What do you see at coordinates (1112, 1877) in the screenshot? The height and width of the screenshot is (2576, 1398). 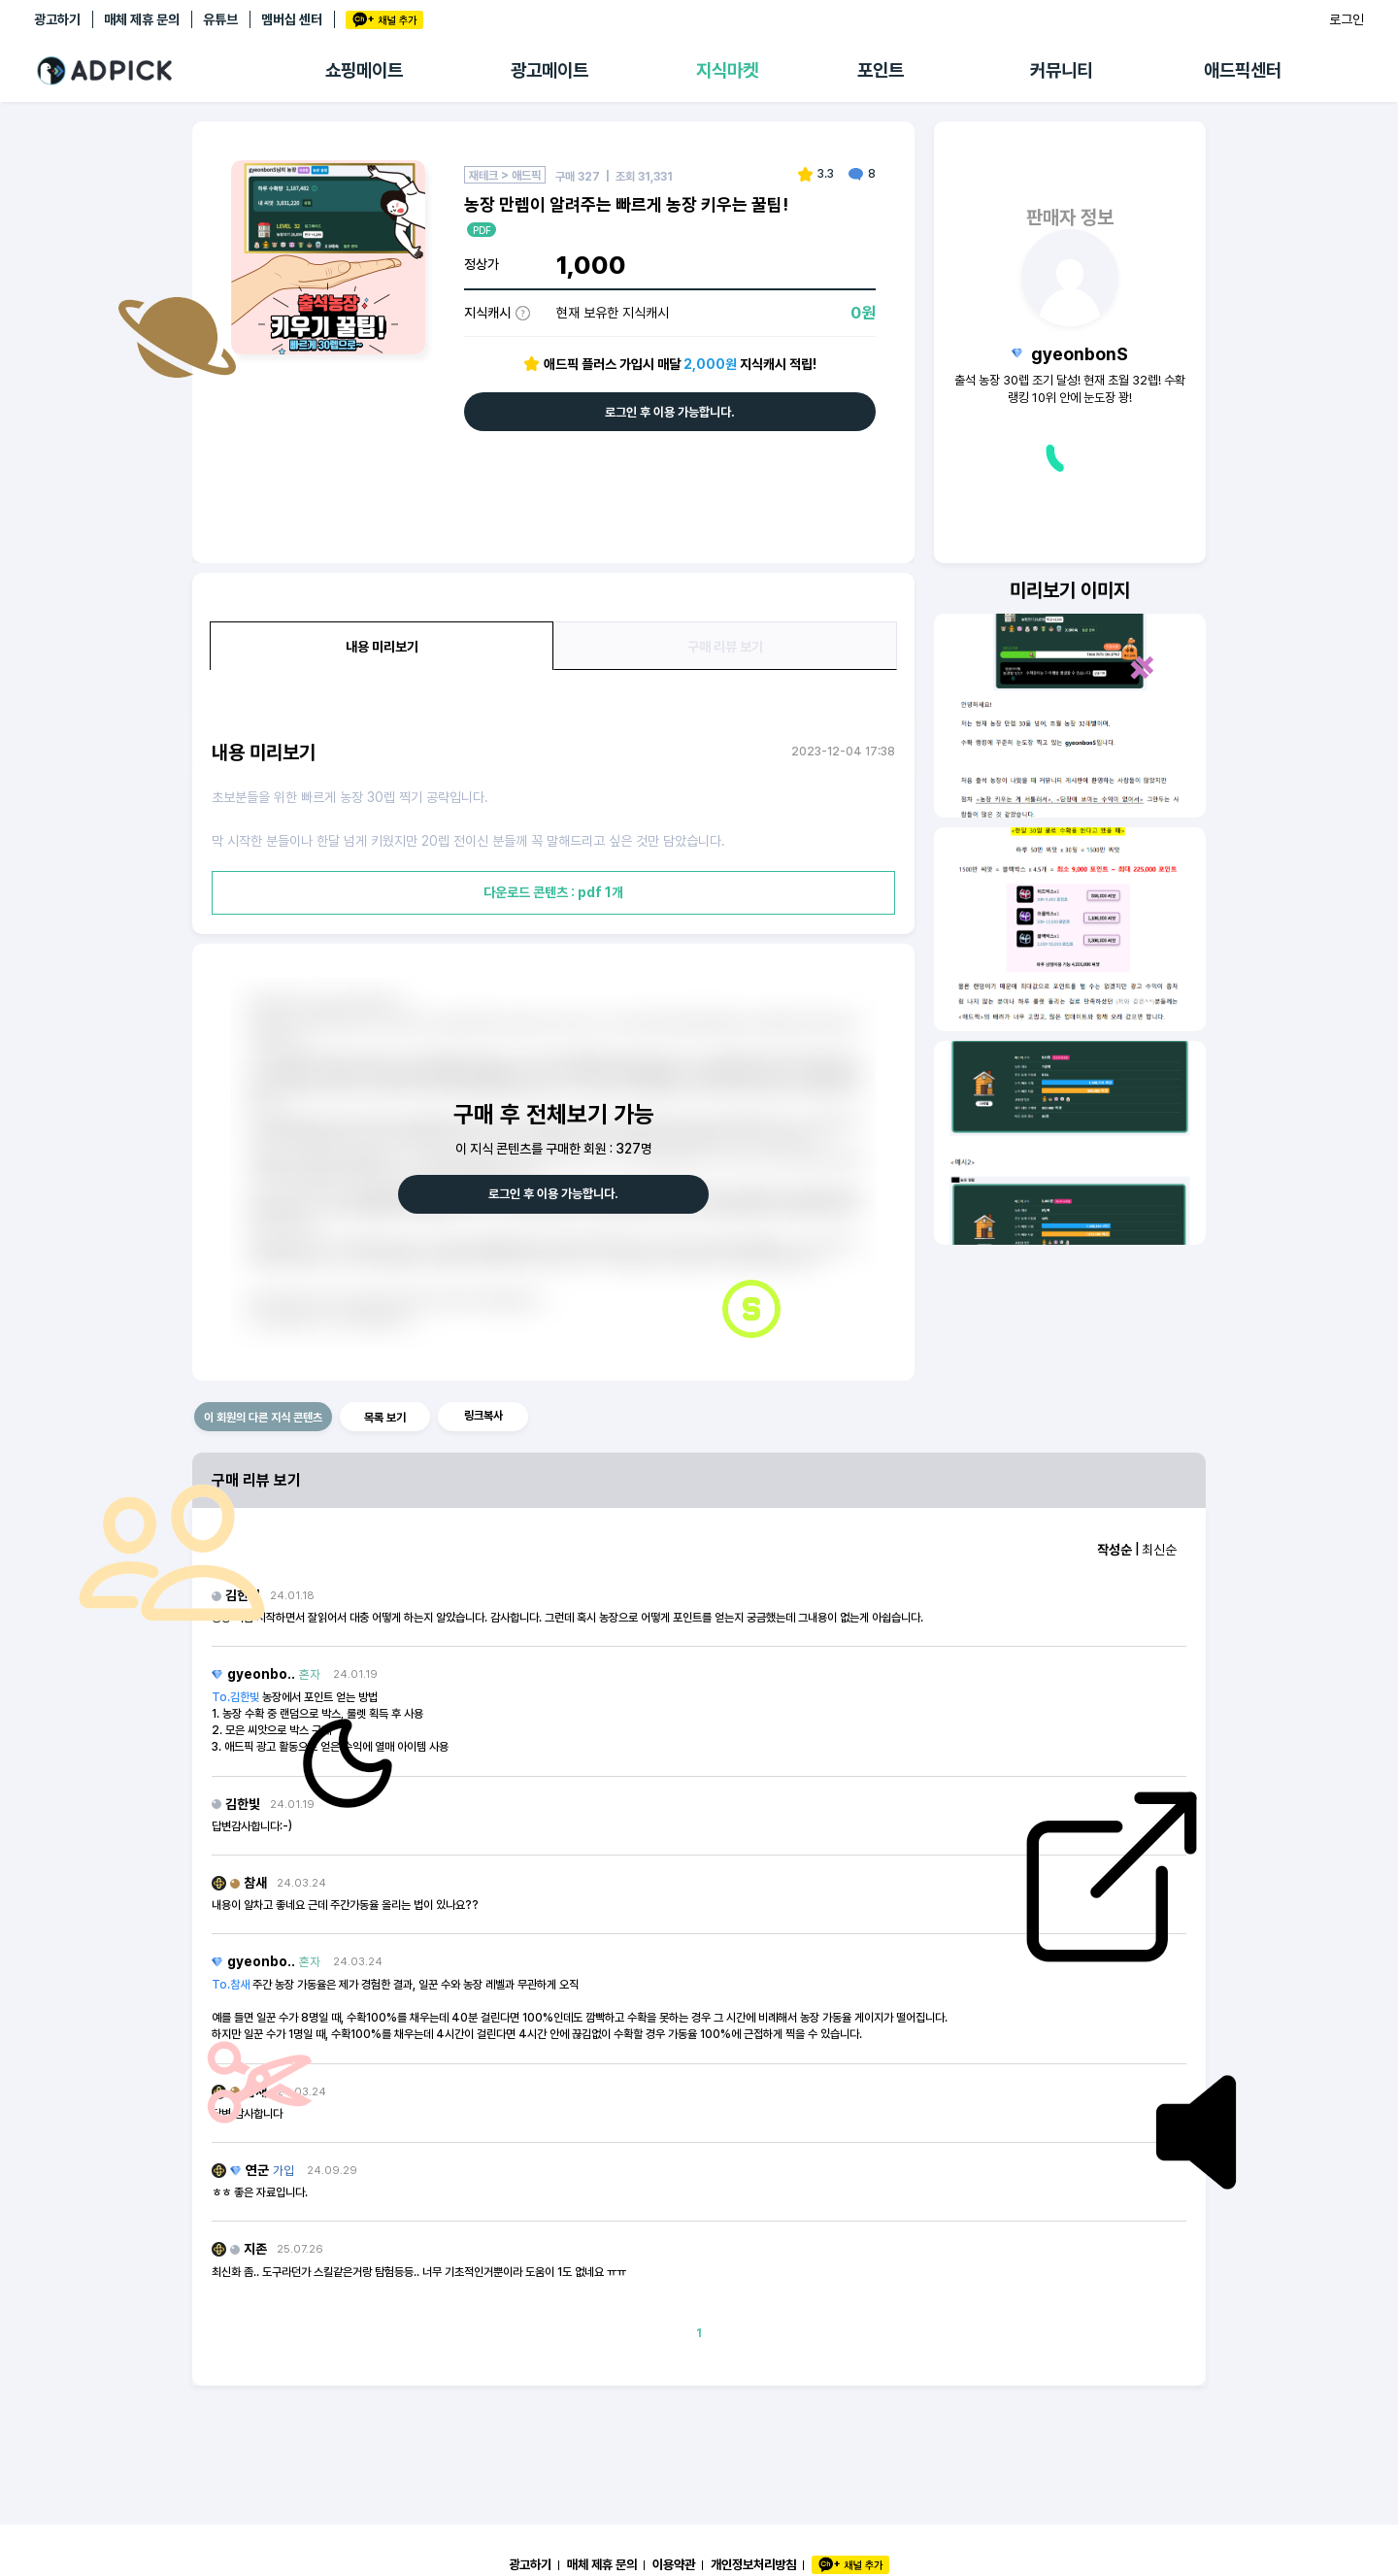 I see `open link in new window` at bounding box center [1112, 1877].